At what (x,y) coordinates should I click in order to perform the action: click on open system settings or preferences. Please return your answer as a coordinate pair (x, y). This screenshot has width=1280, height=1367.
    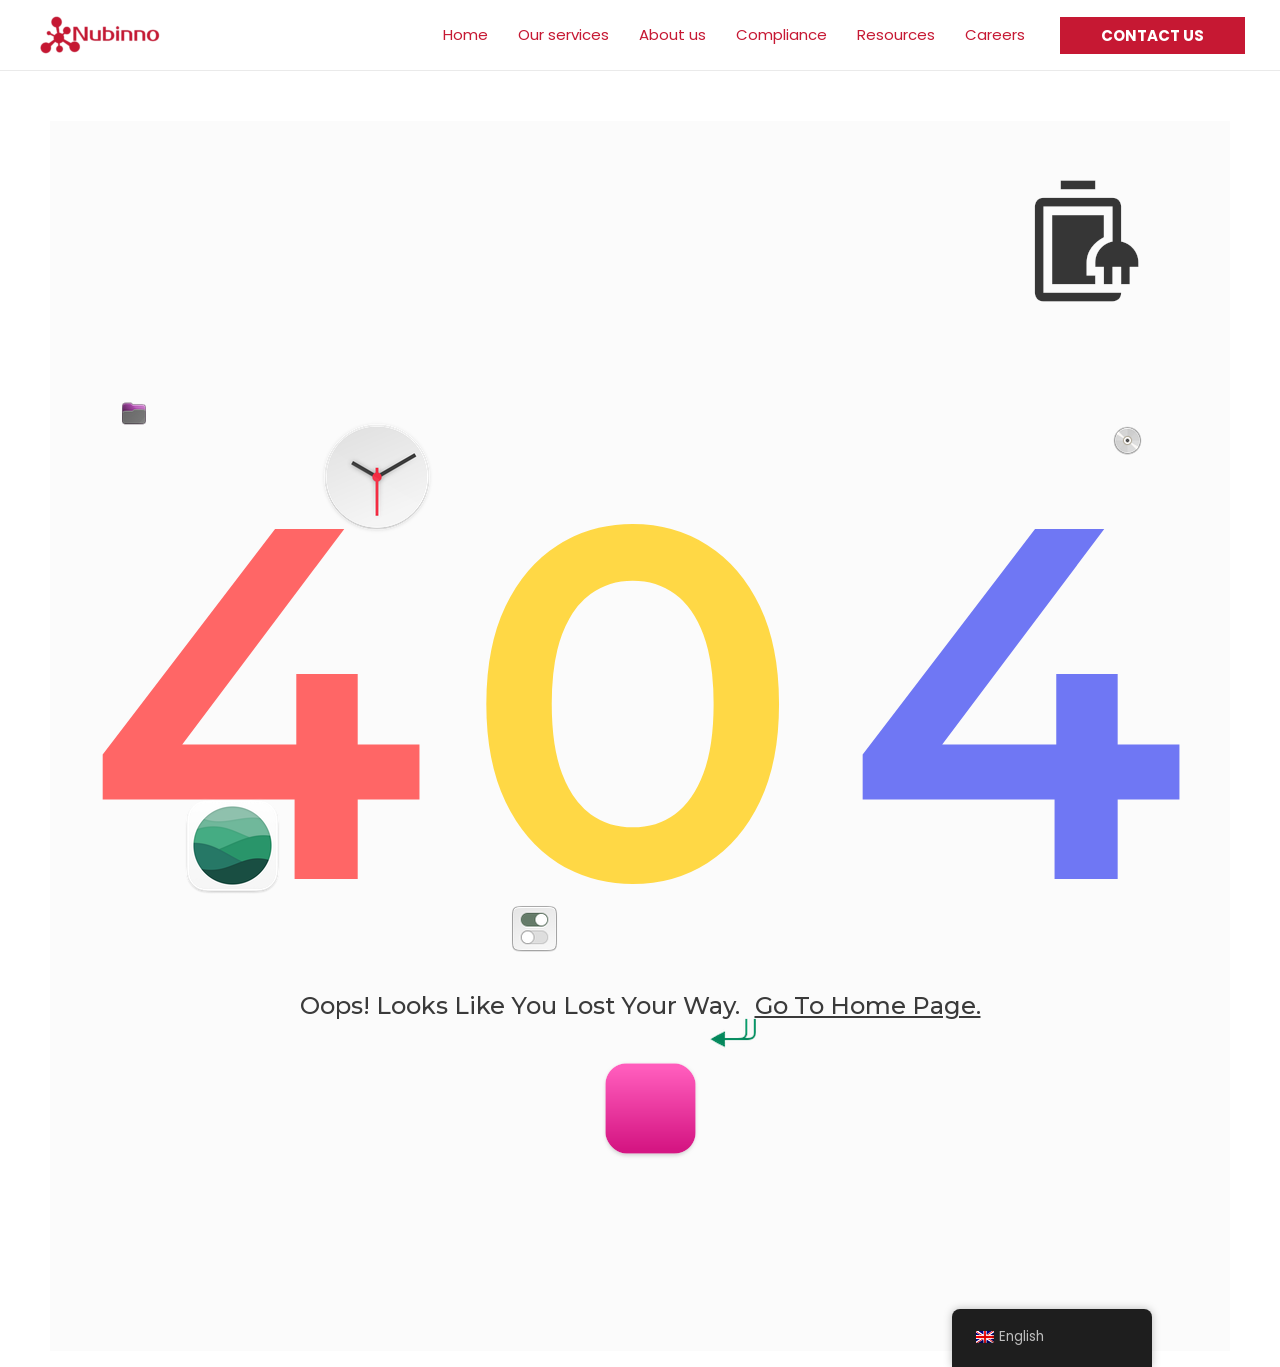
    Looking at the image, I should click on (534, 928).